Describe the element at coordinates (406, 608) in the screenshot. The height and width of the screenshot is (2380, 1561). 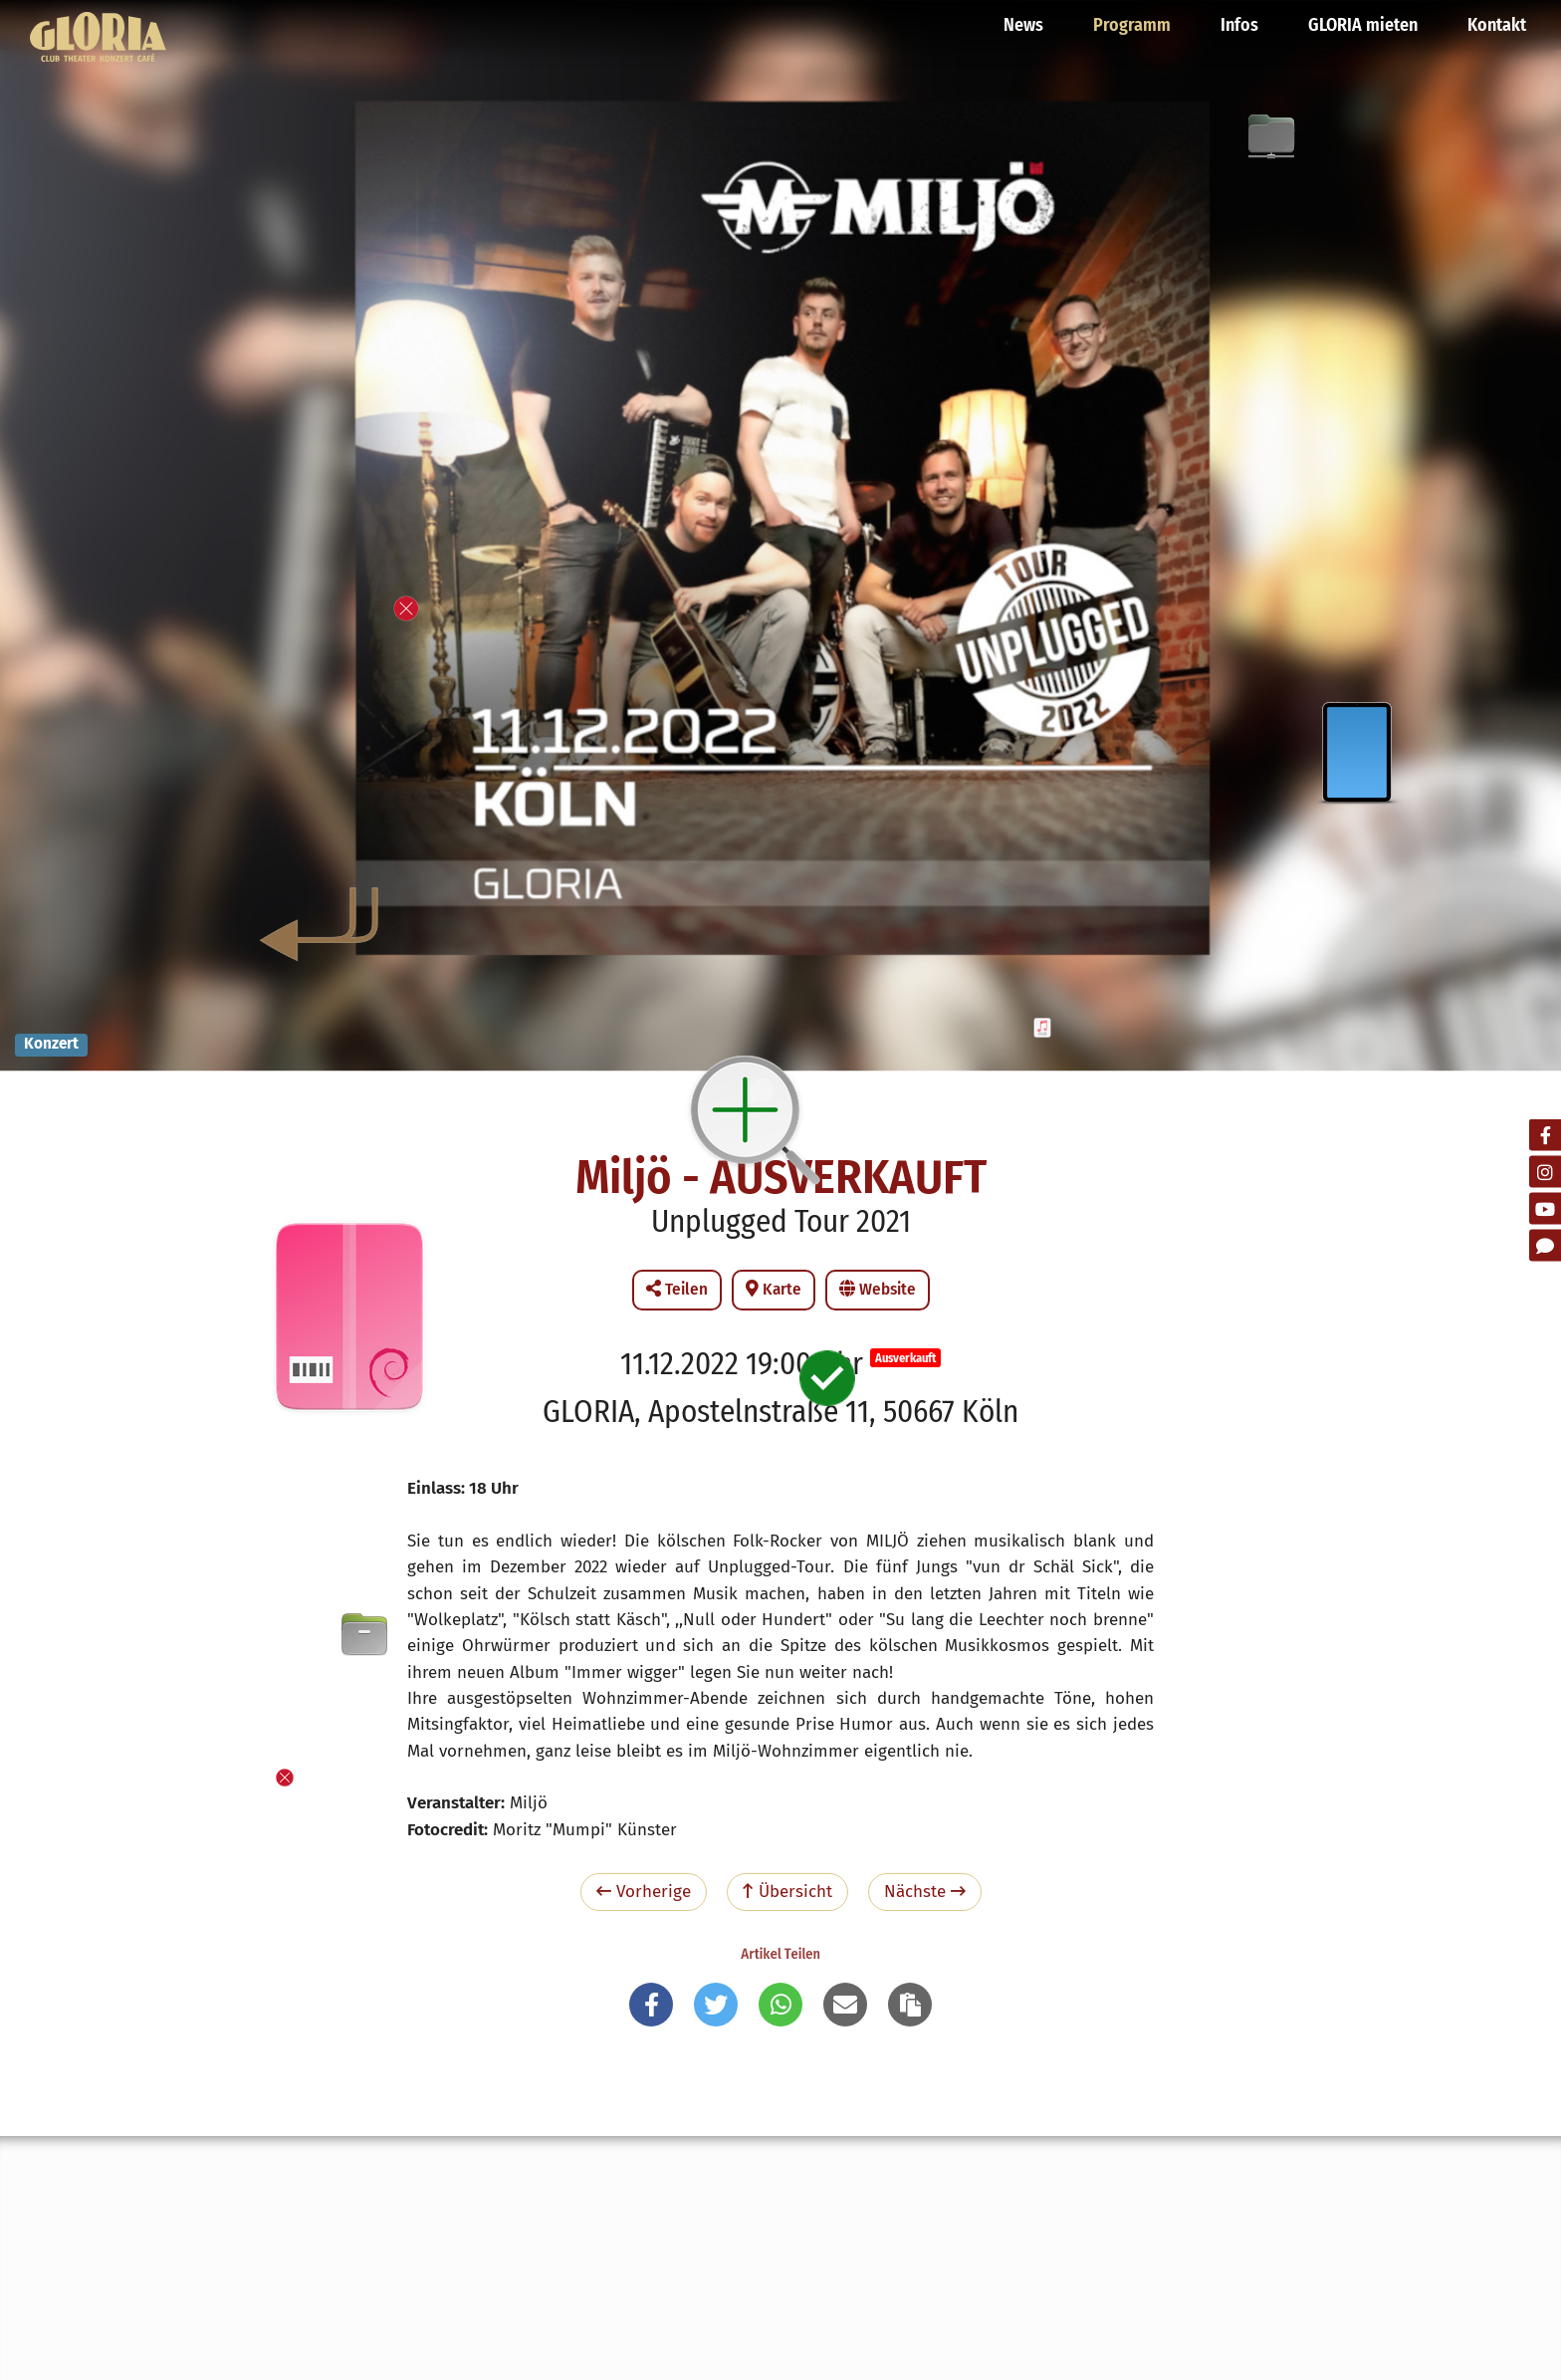
I see `indicates a sync error with a shared file or folder` at that location.